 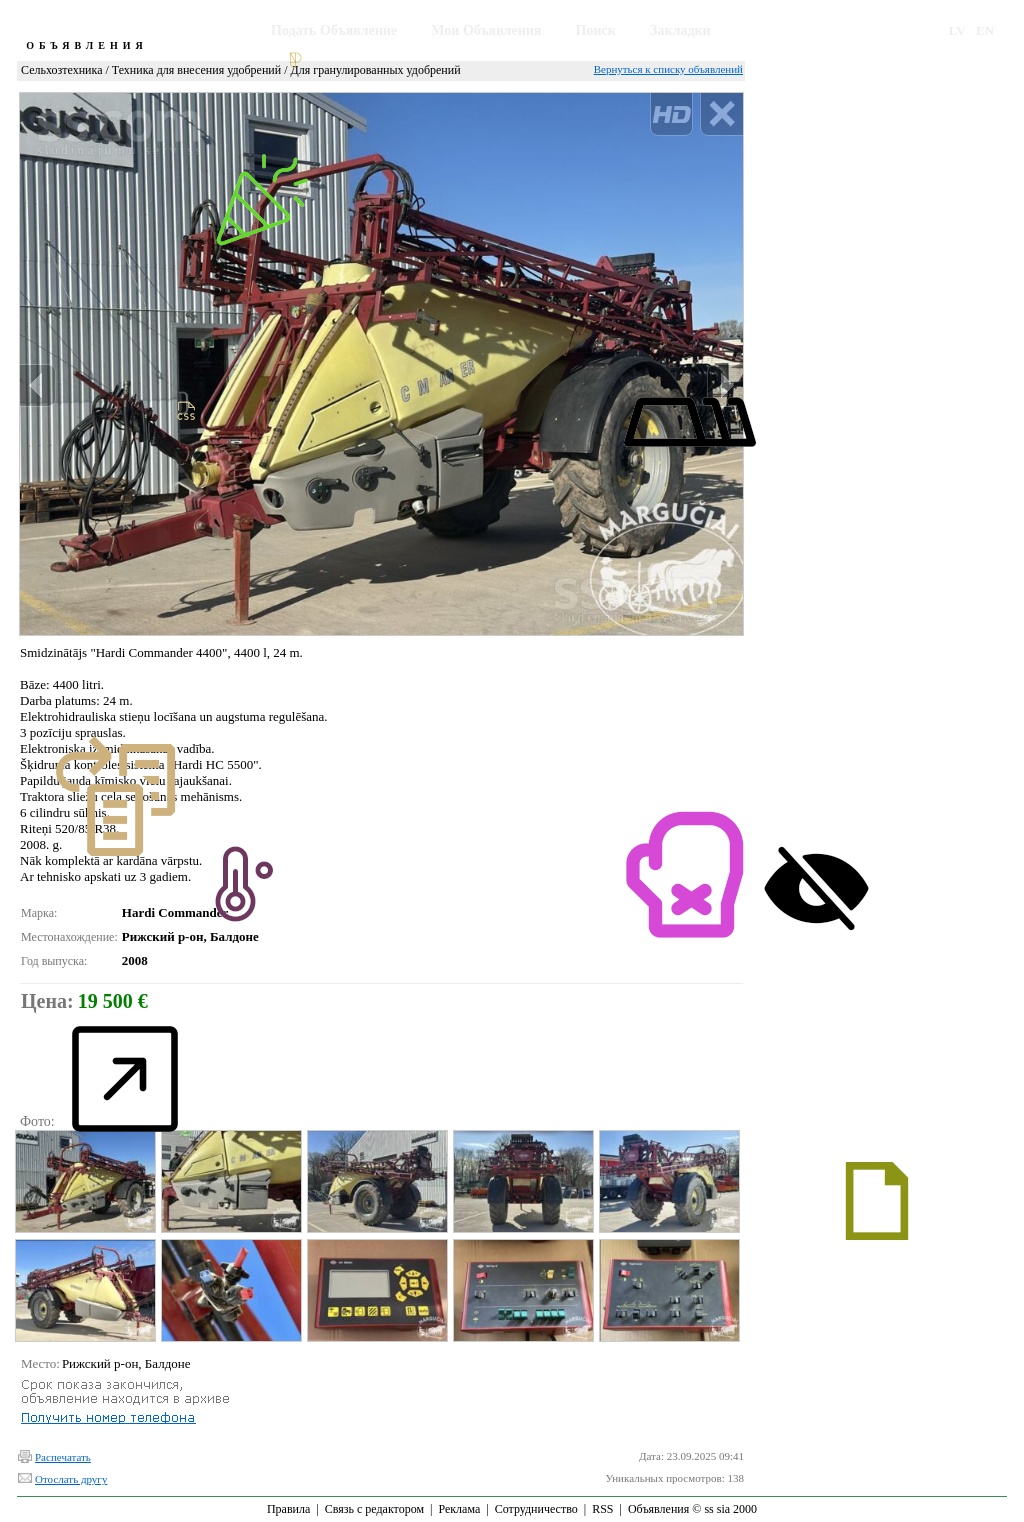 What do you see at coordinates (690, 422) in the screenshot?
I see `switch between open browser tabs` at bounding box center [690, 422].